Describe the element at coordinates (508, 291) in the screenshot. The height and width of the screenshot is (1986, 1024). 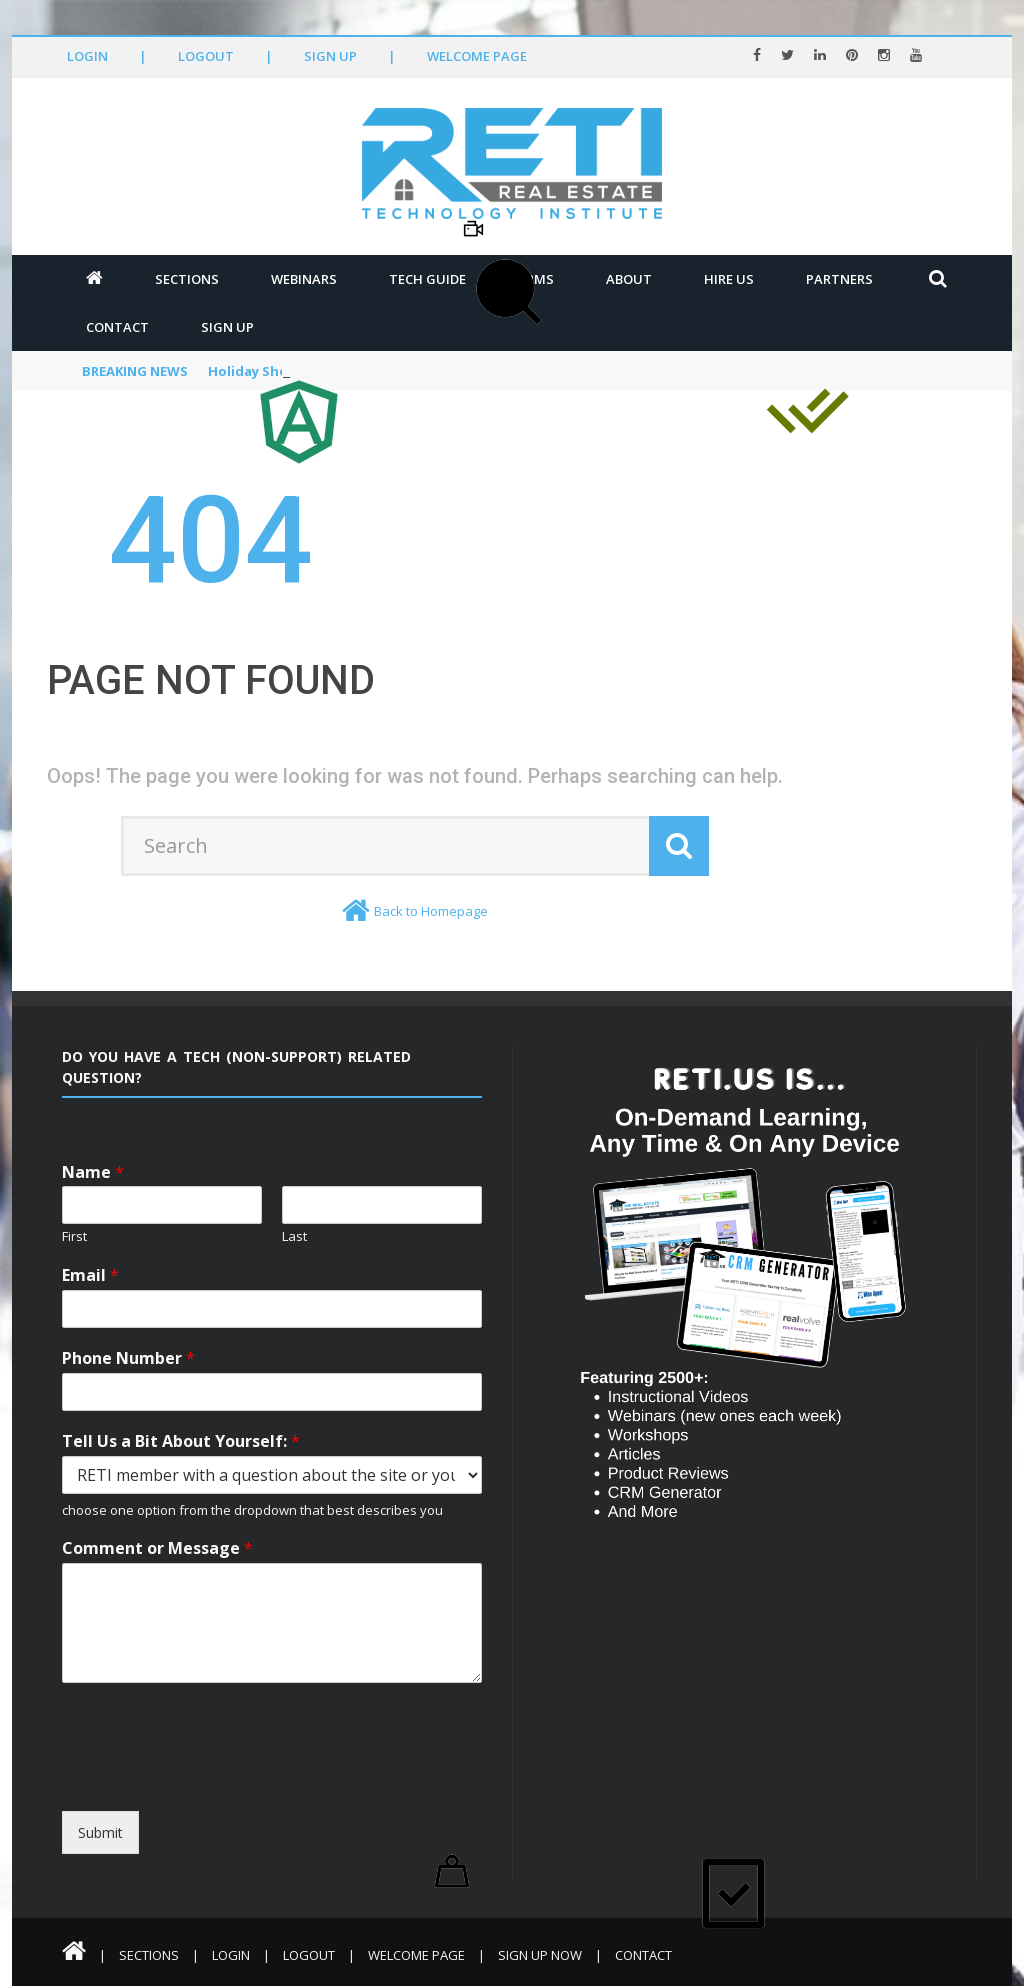
I see `search for content or items` at that location.